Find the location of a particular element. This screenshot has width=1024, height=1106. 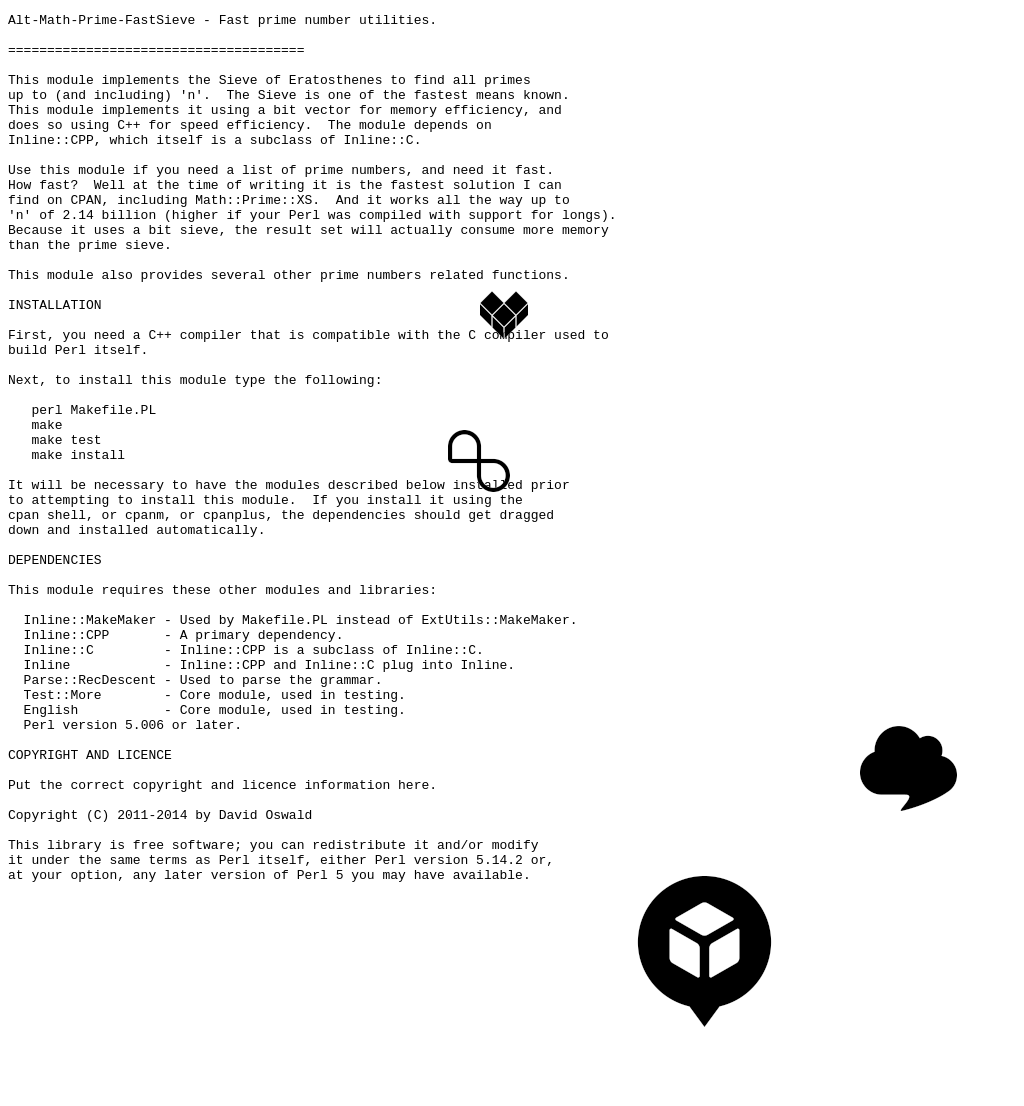

open the AfterShip package tracking app is located at coordinates (704, 951).